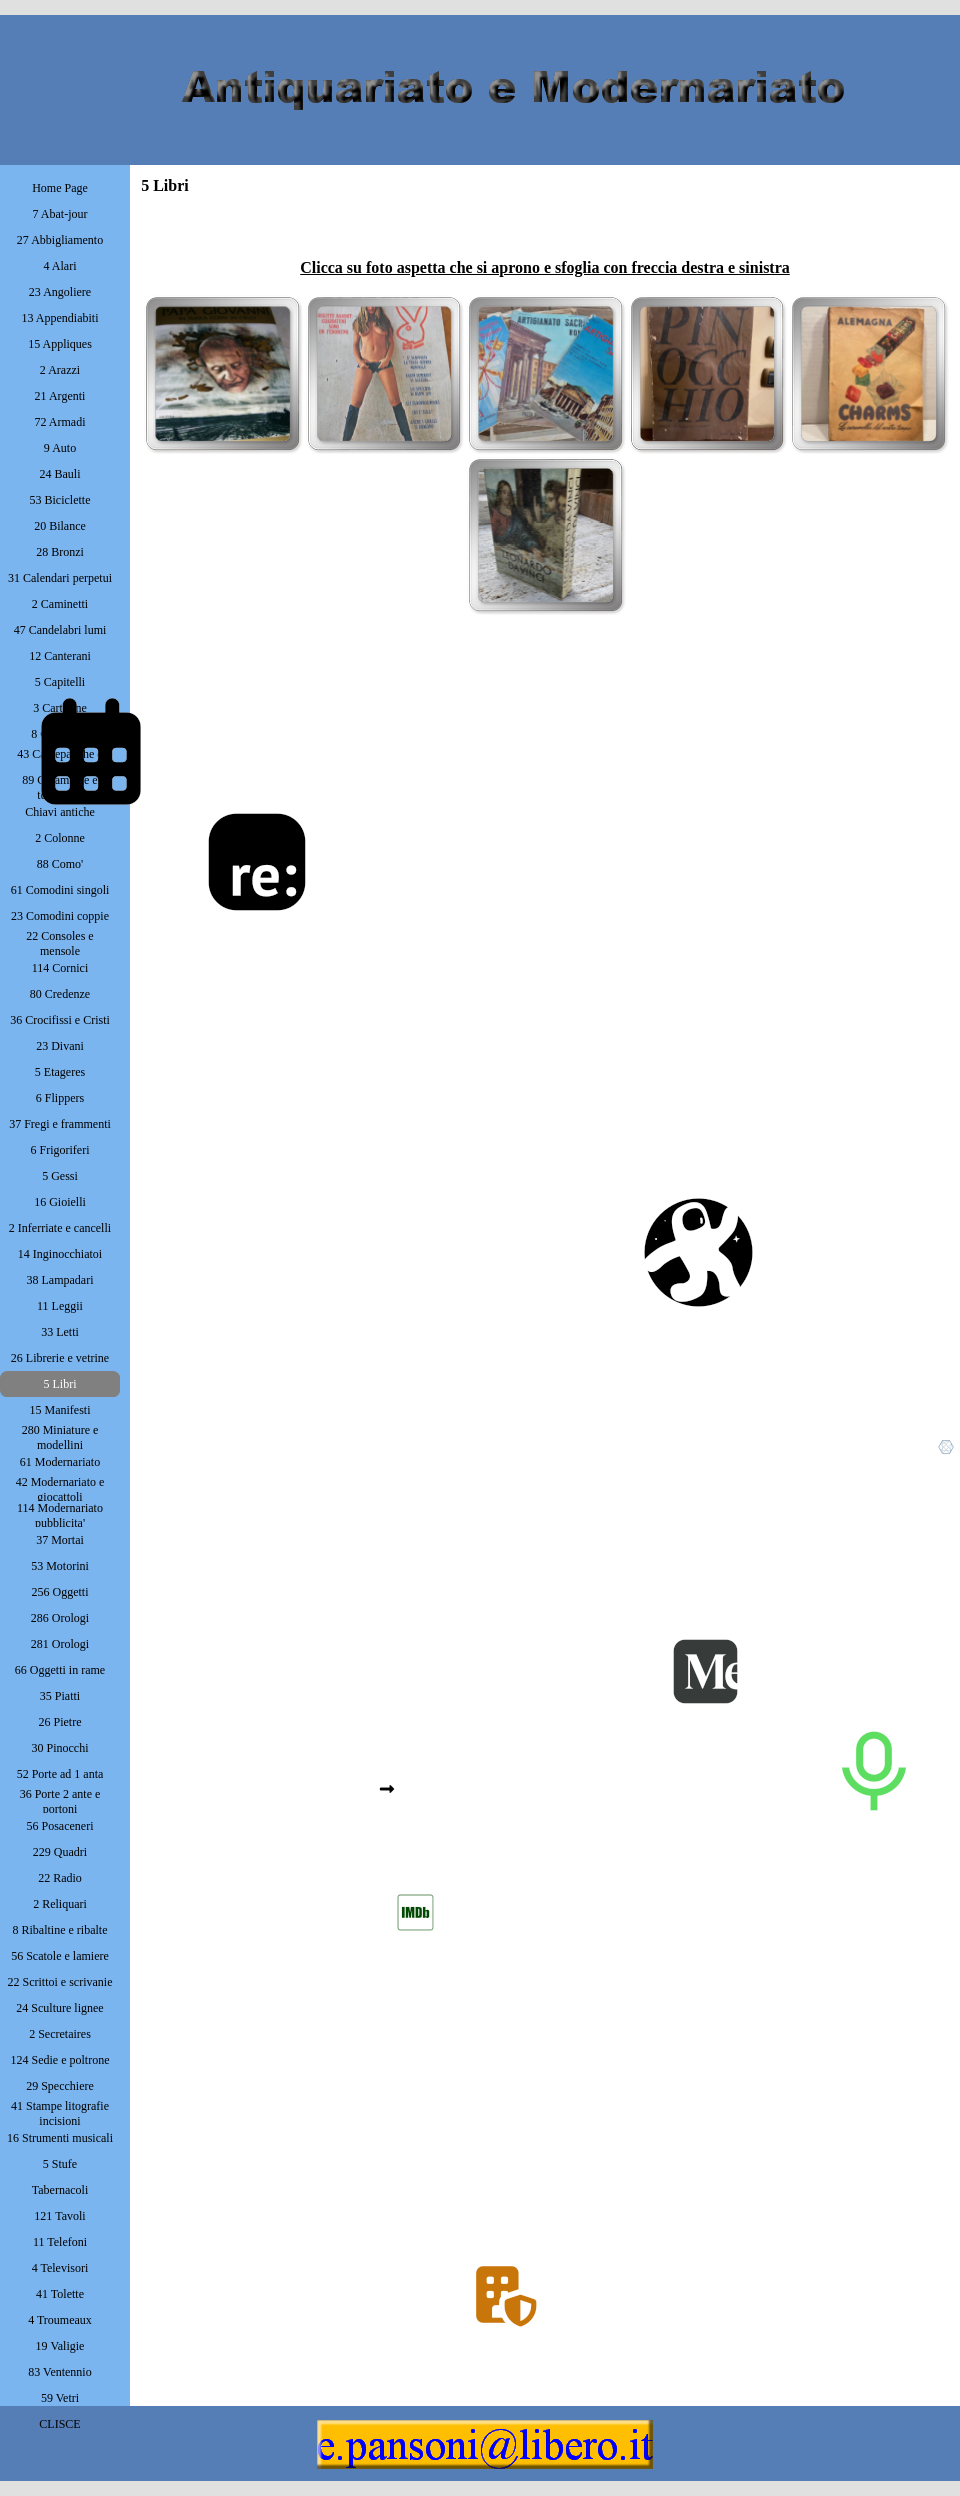 The width and height of the screenshot is (960, 2496). Describe the element at coordinates (874, 1771) in the screenshot. I see `tap to start voice recording` at that location.